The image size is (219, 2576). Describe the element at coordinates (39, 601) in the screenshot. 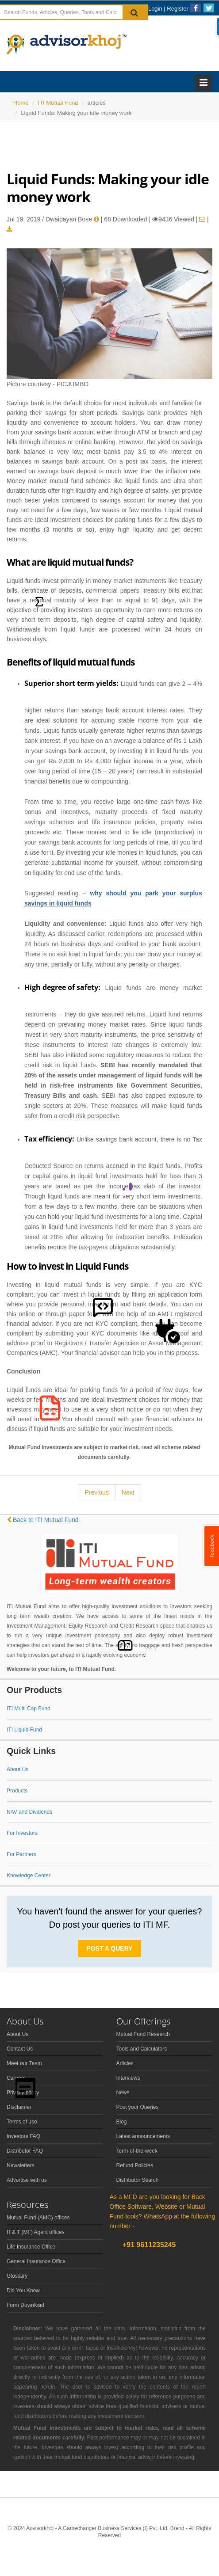

I see `calculate sum or total` at that location.